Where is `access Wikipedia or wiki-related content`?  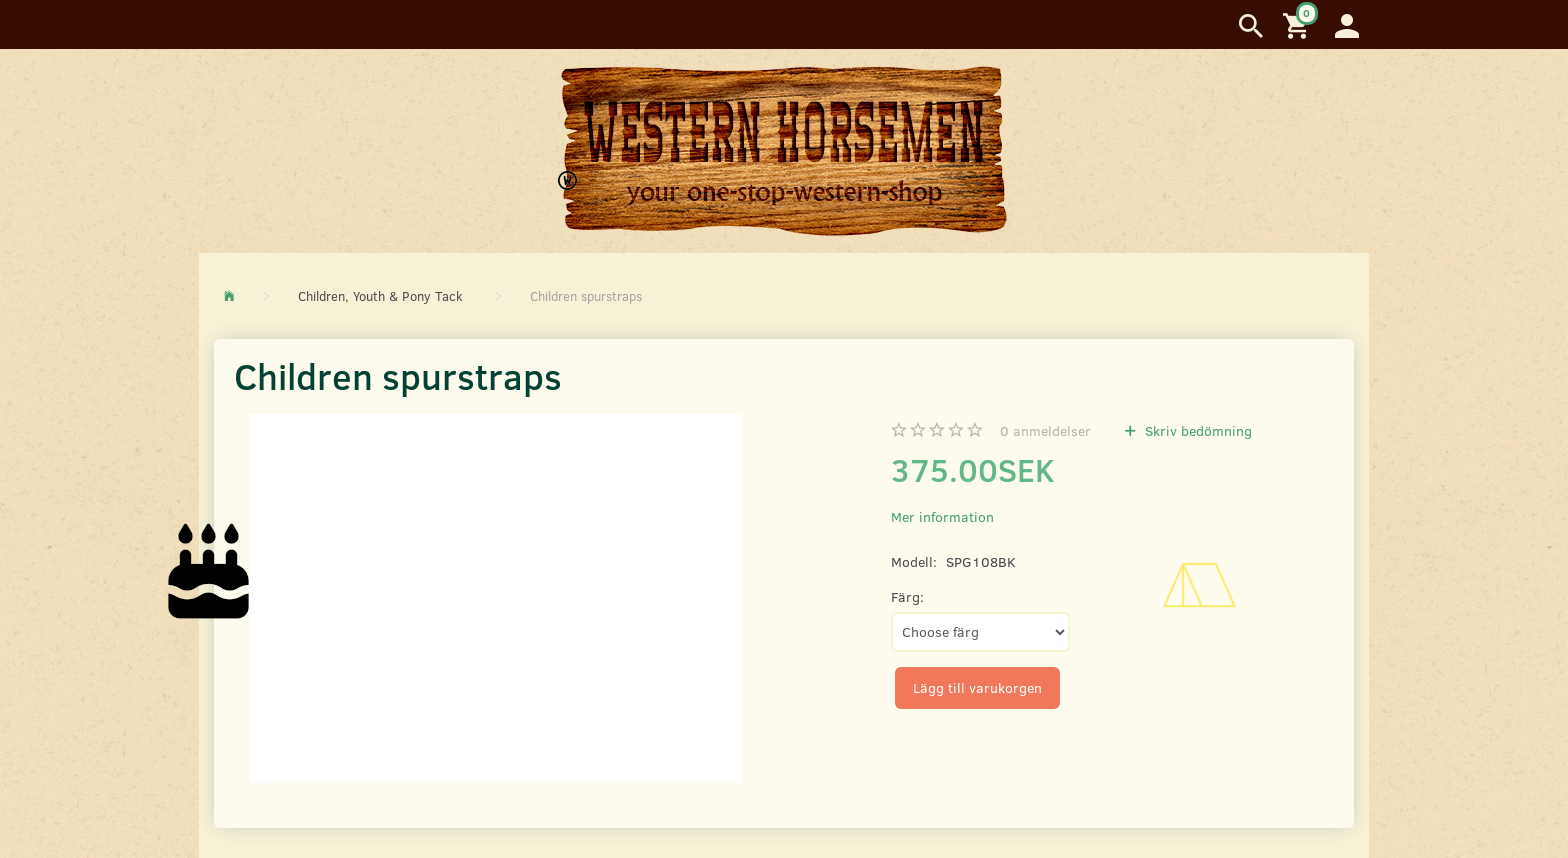
access Wikipedia or wiki-related content is located at coordinates (567, 180).